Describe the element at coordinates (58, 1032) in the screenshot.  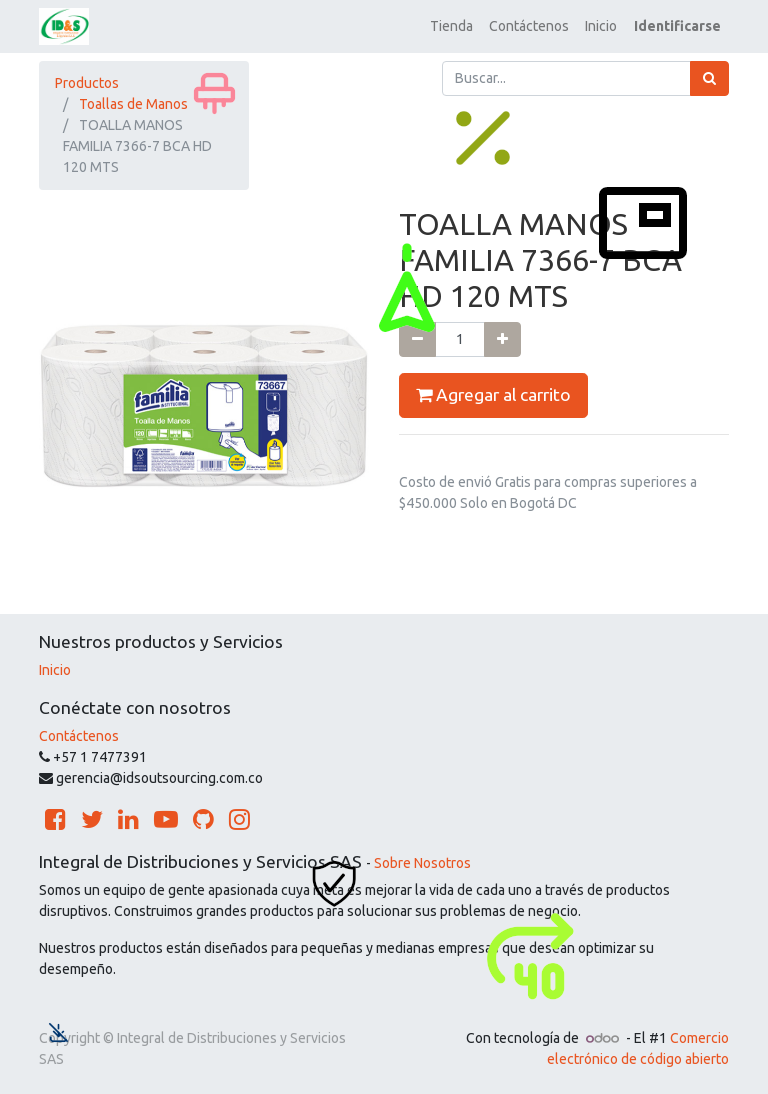
I see `download unavailable or disabled` at that location.